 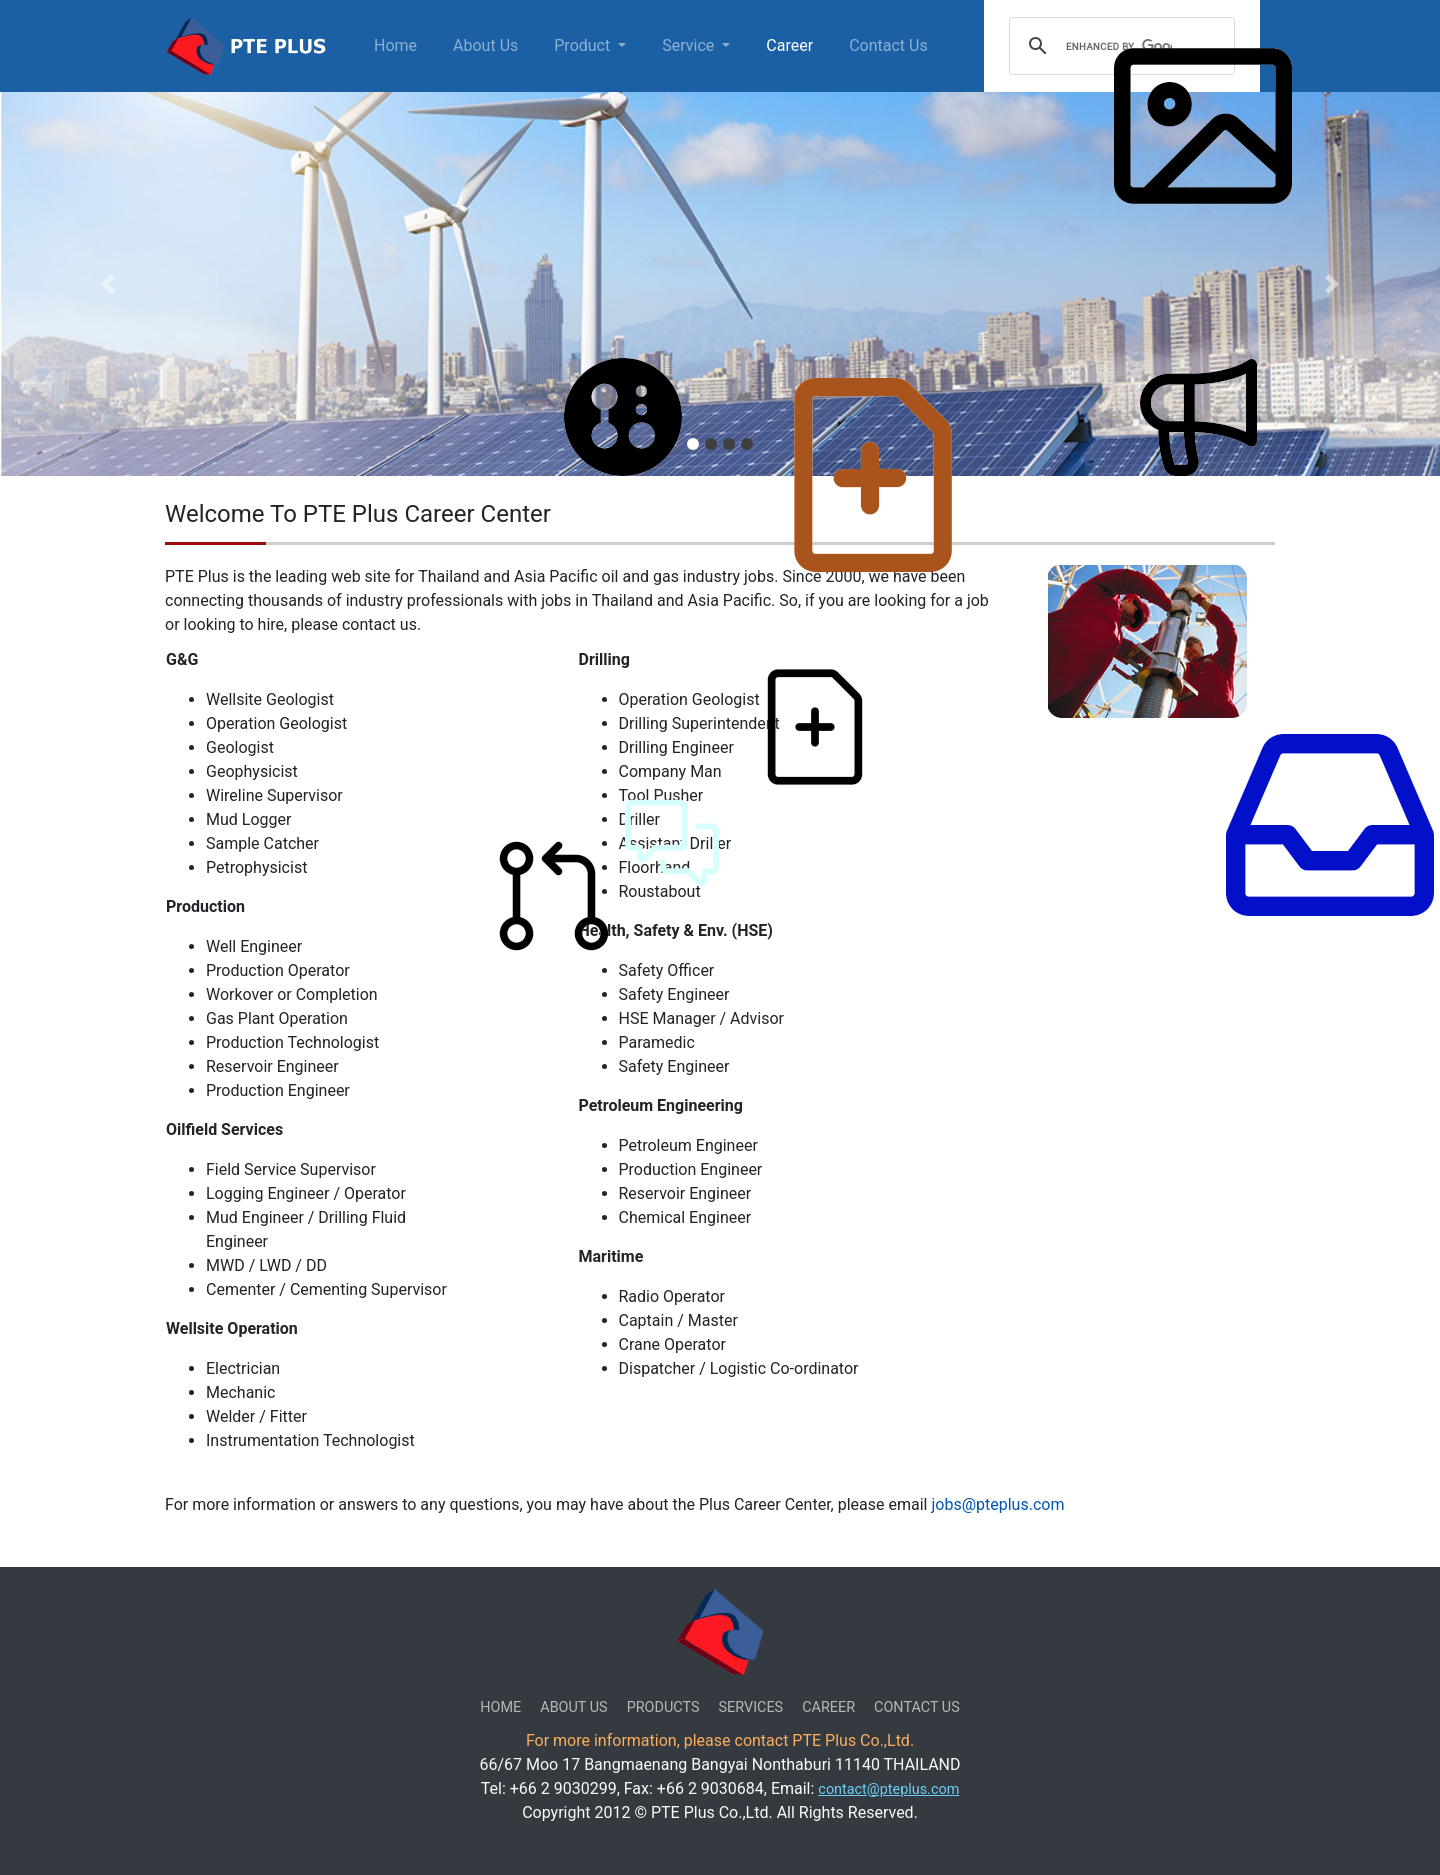 I want to click on view your inbox, so click(x=1330, y=825).